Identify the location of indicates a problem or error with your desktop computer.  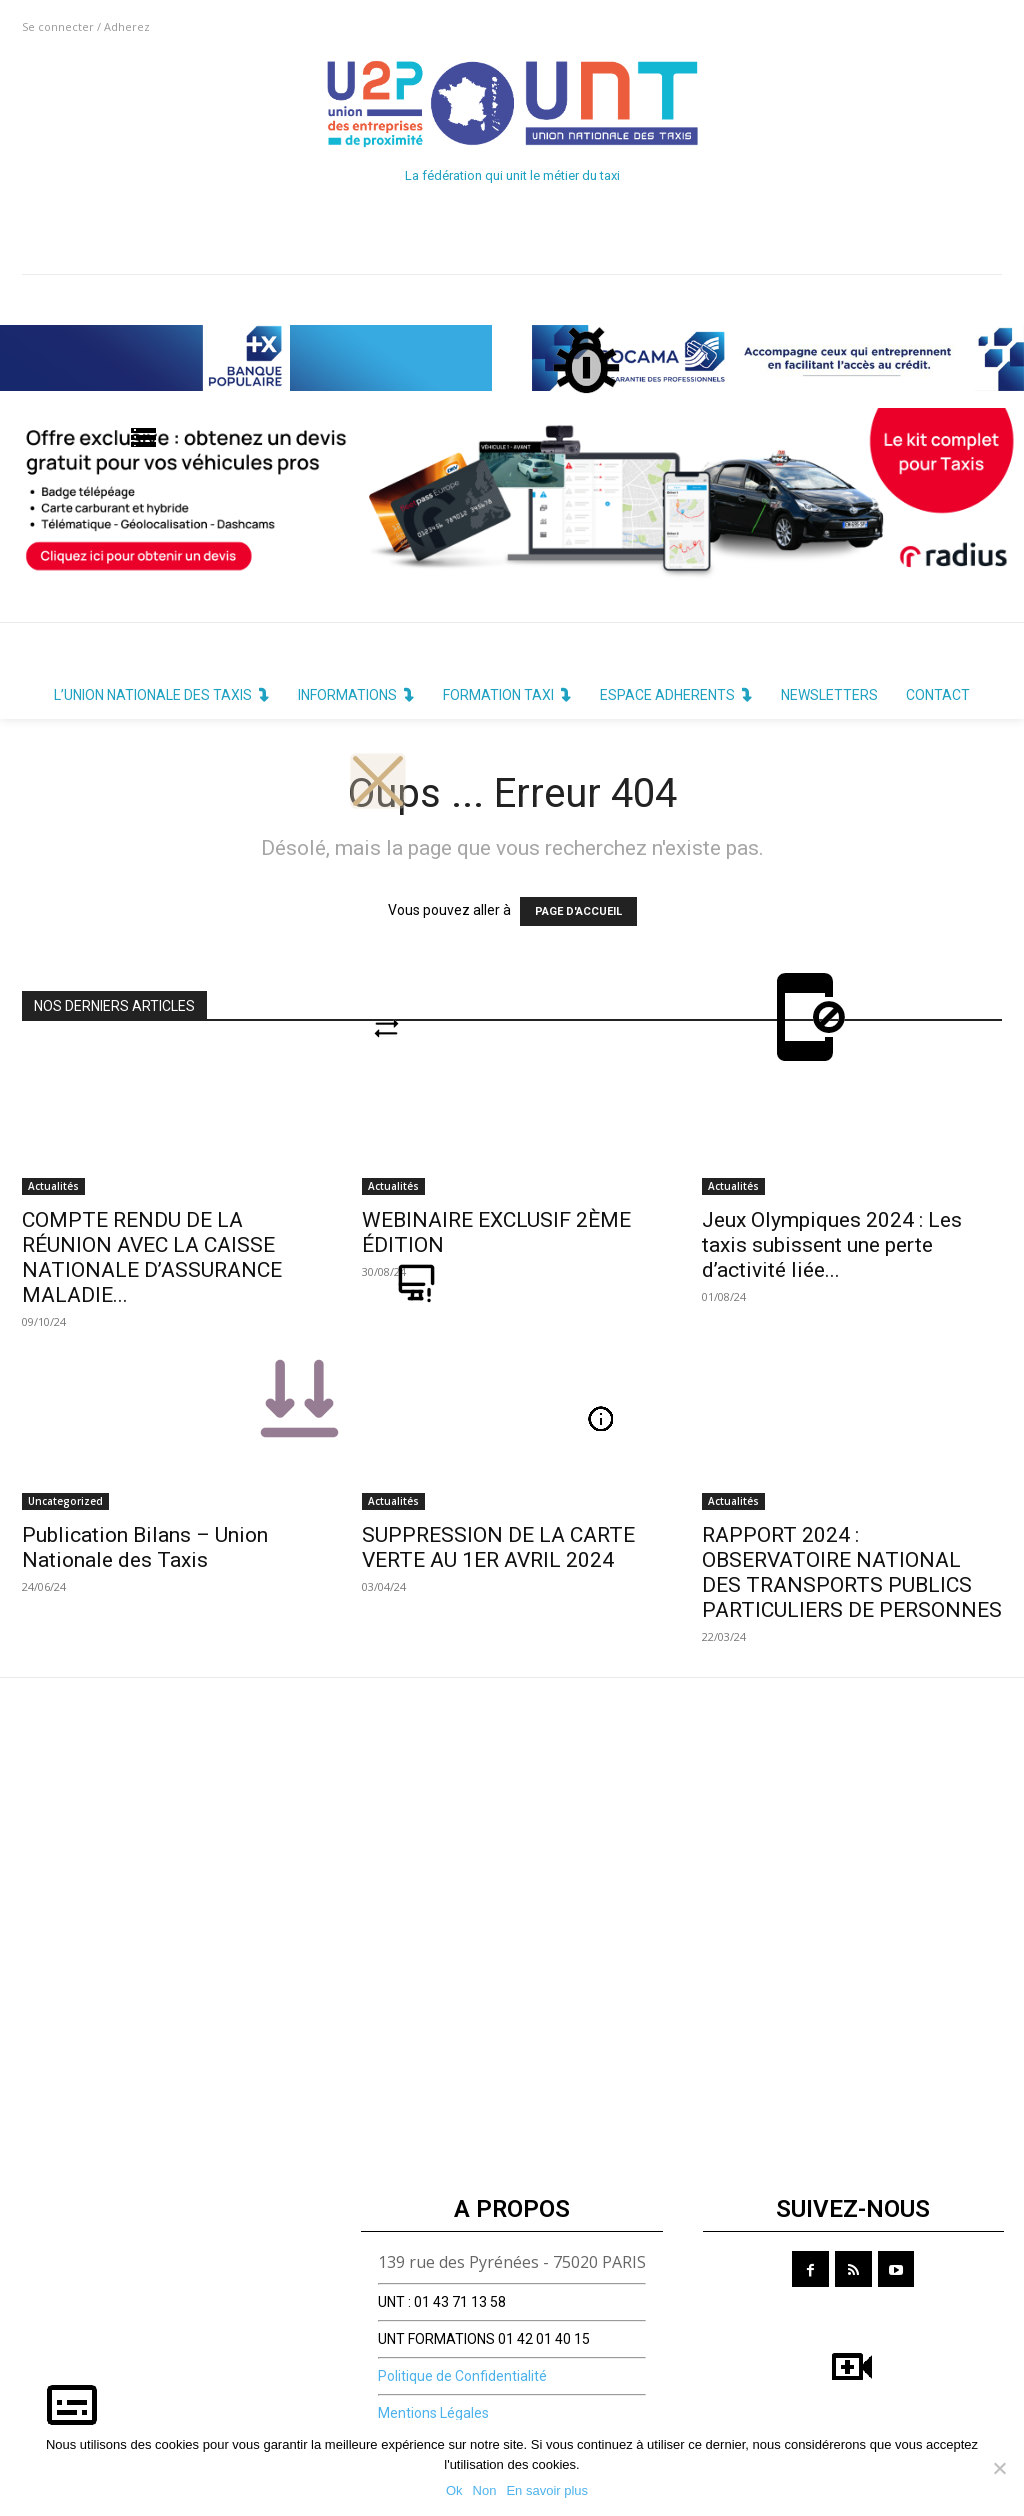
(416, 1282).